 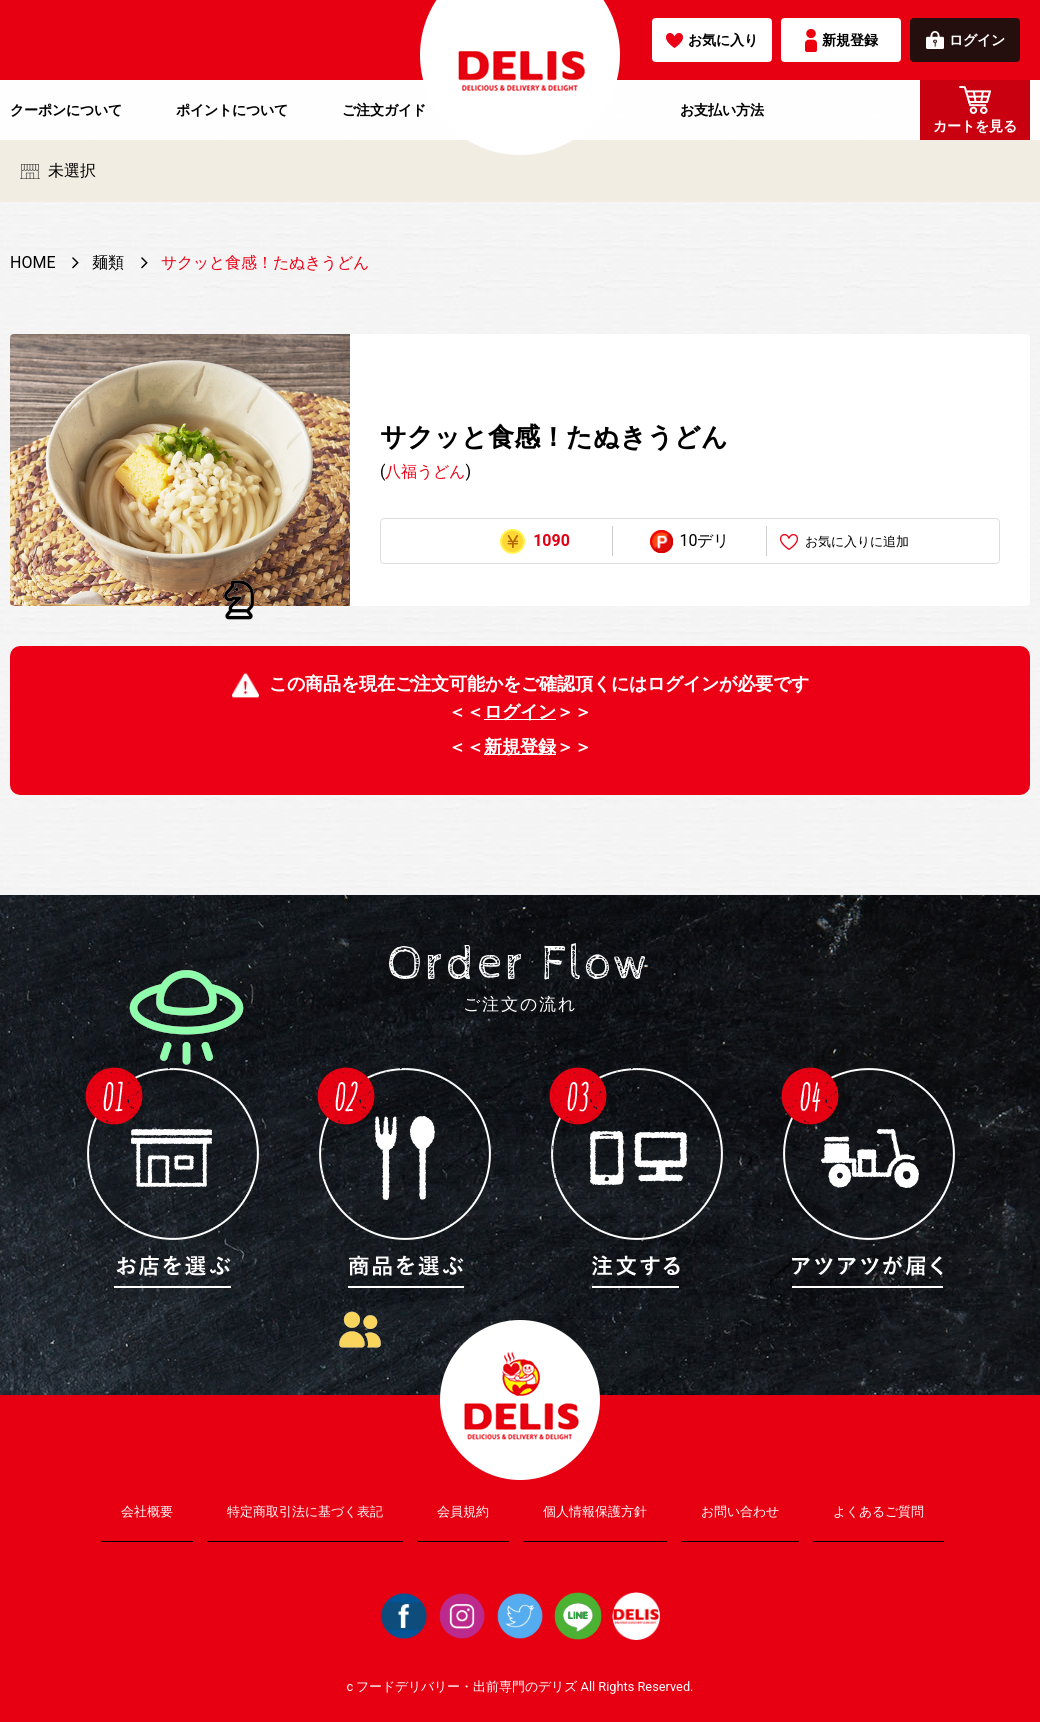 I want to click on access sci-fi or space-themed content, so click(x=186, y=1015).